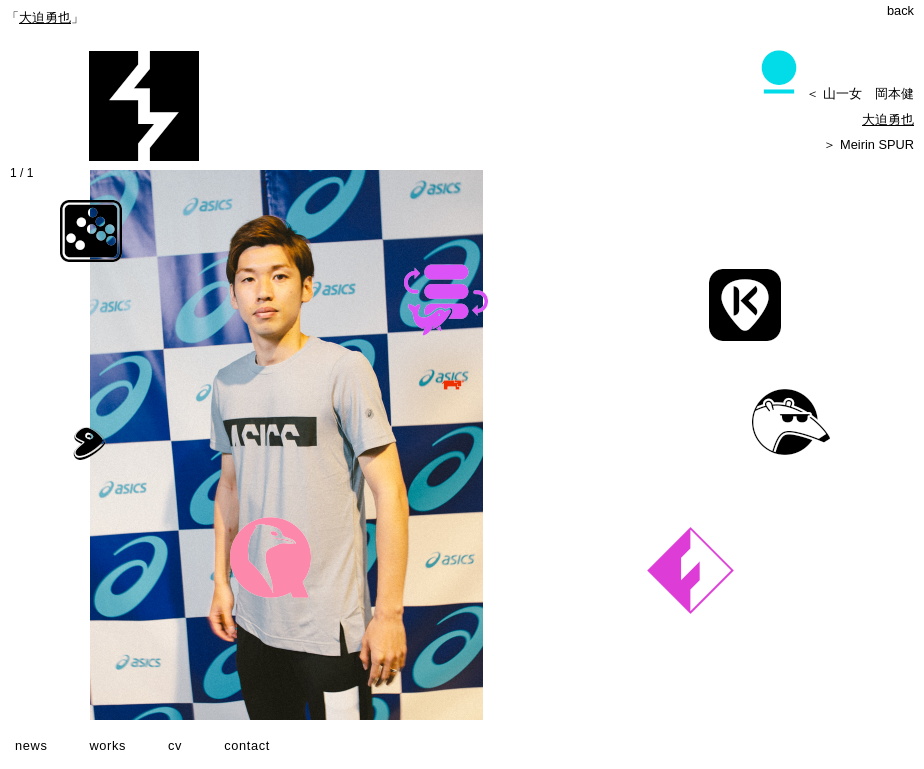 The image size is (924, 769). I want to click on open Qodo AI code assistant, so click(791, 422).